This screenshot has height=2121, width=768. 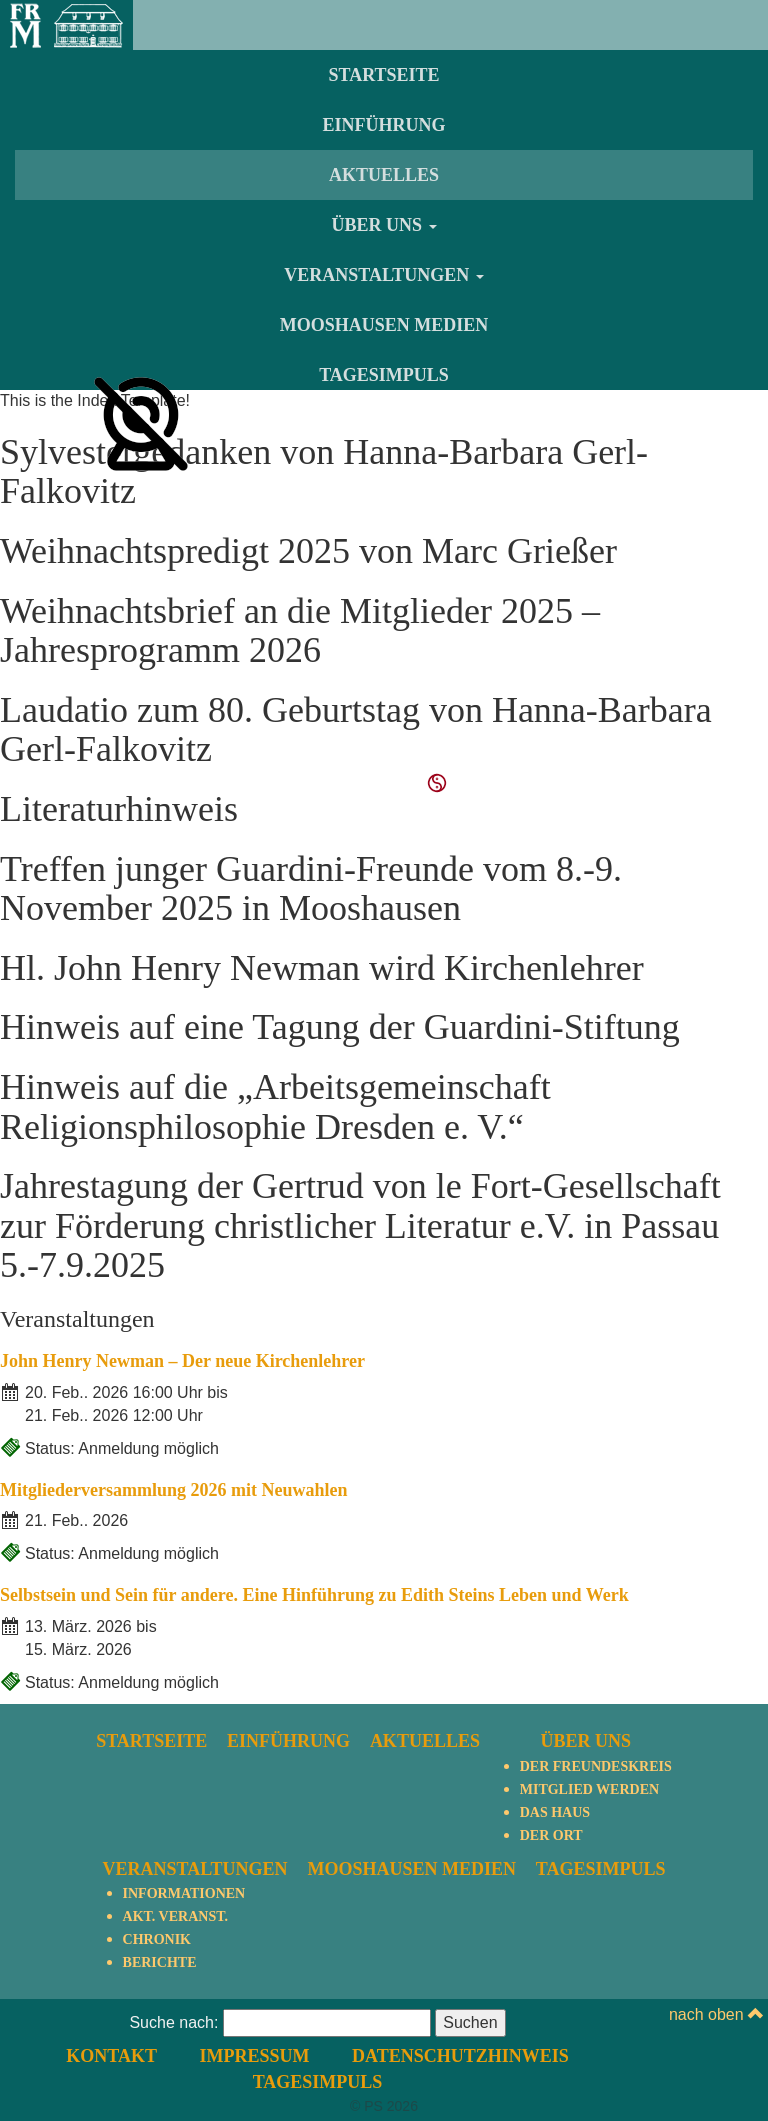 What do you see at coordinates (437, 783) in the screenshot?
I see `toggle balance or harmony mode` at bounding box center [437, 783].